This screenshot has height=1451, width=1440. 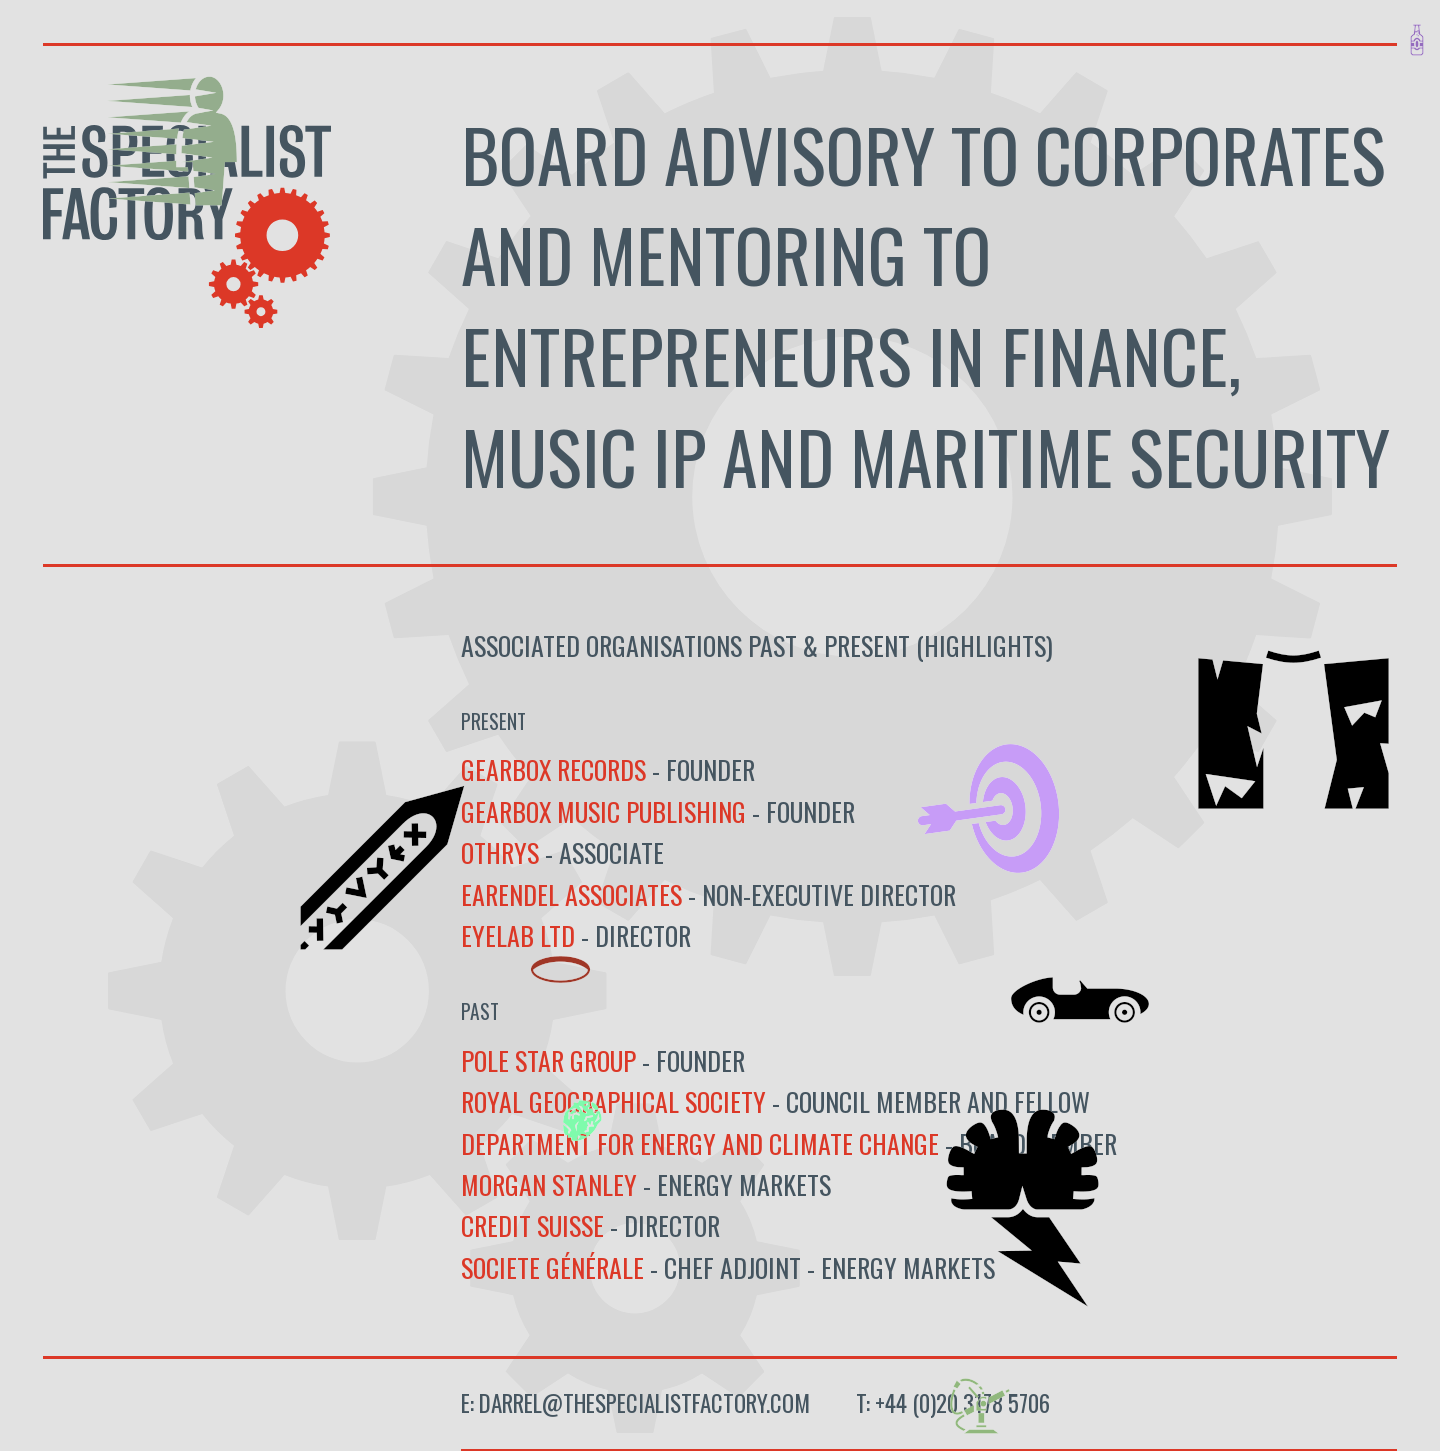 I want to click on equip a magical or enchanted weapon, so click(x=382, y=868).